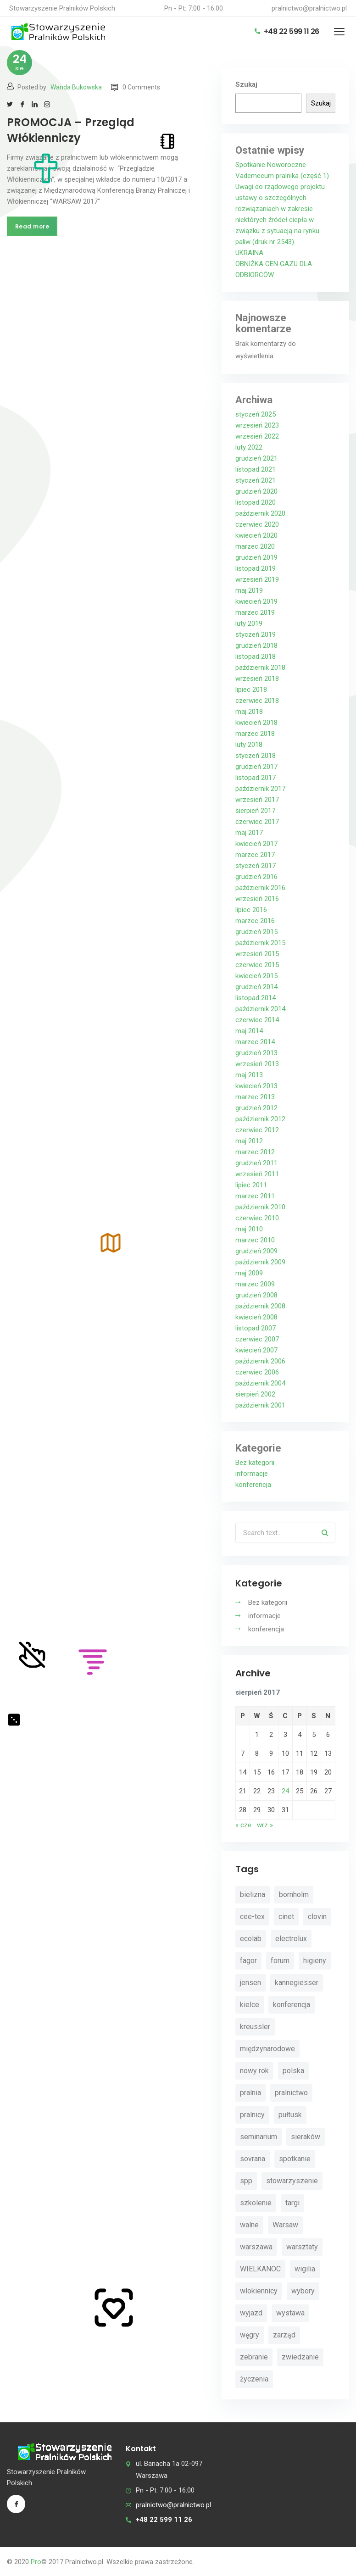  I want to click on indicates a dice roll result of three, so click(14, 1719).